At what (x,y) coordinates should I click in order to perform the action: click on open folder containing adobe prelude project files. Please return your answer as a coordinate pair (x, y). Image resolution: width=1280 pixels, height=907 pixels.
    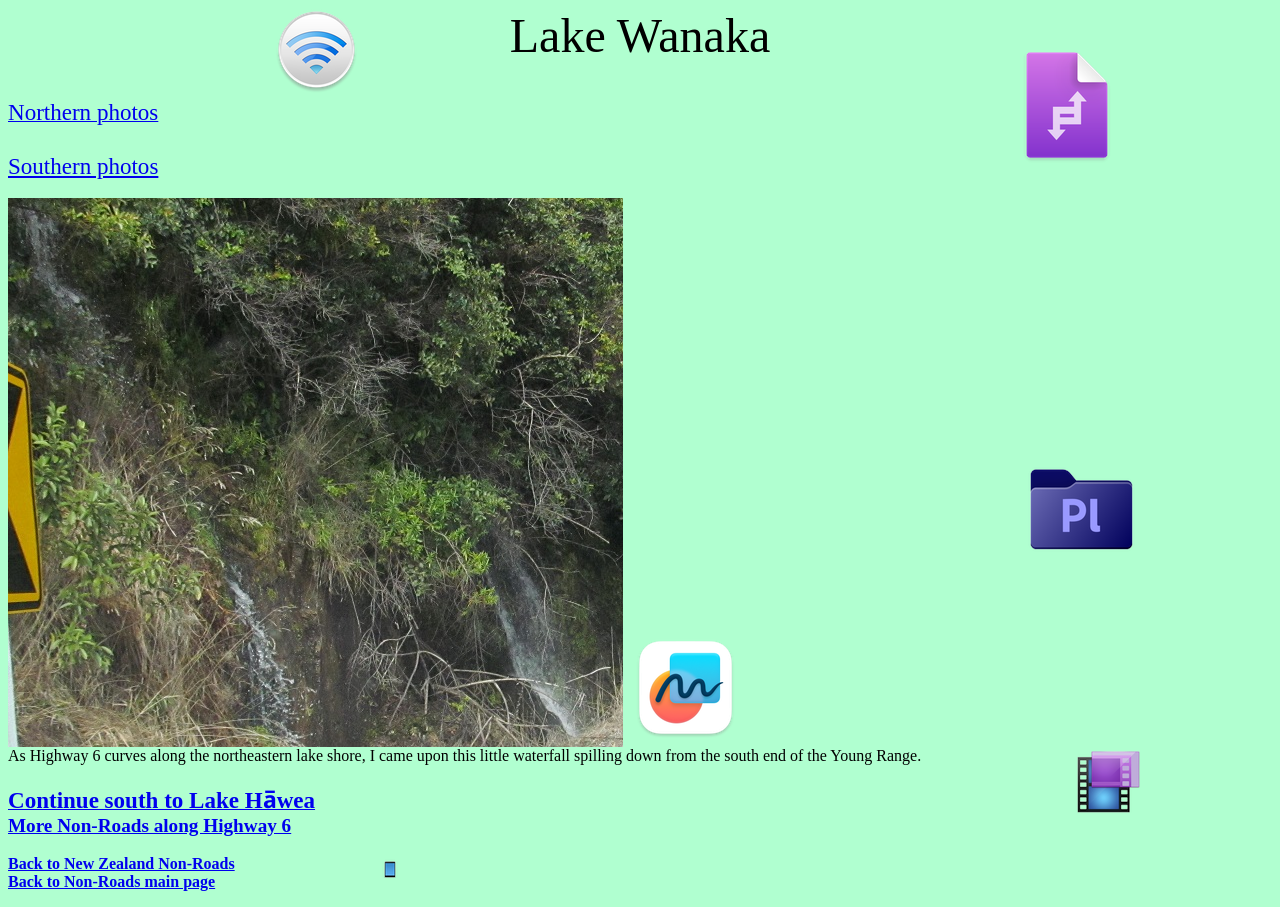
    Looking at the image, I should click on (1081, 512).